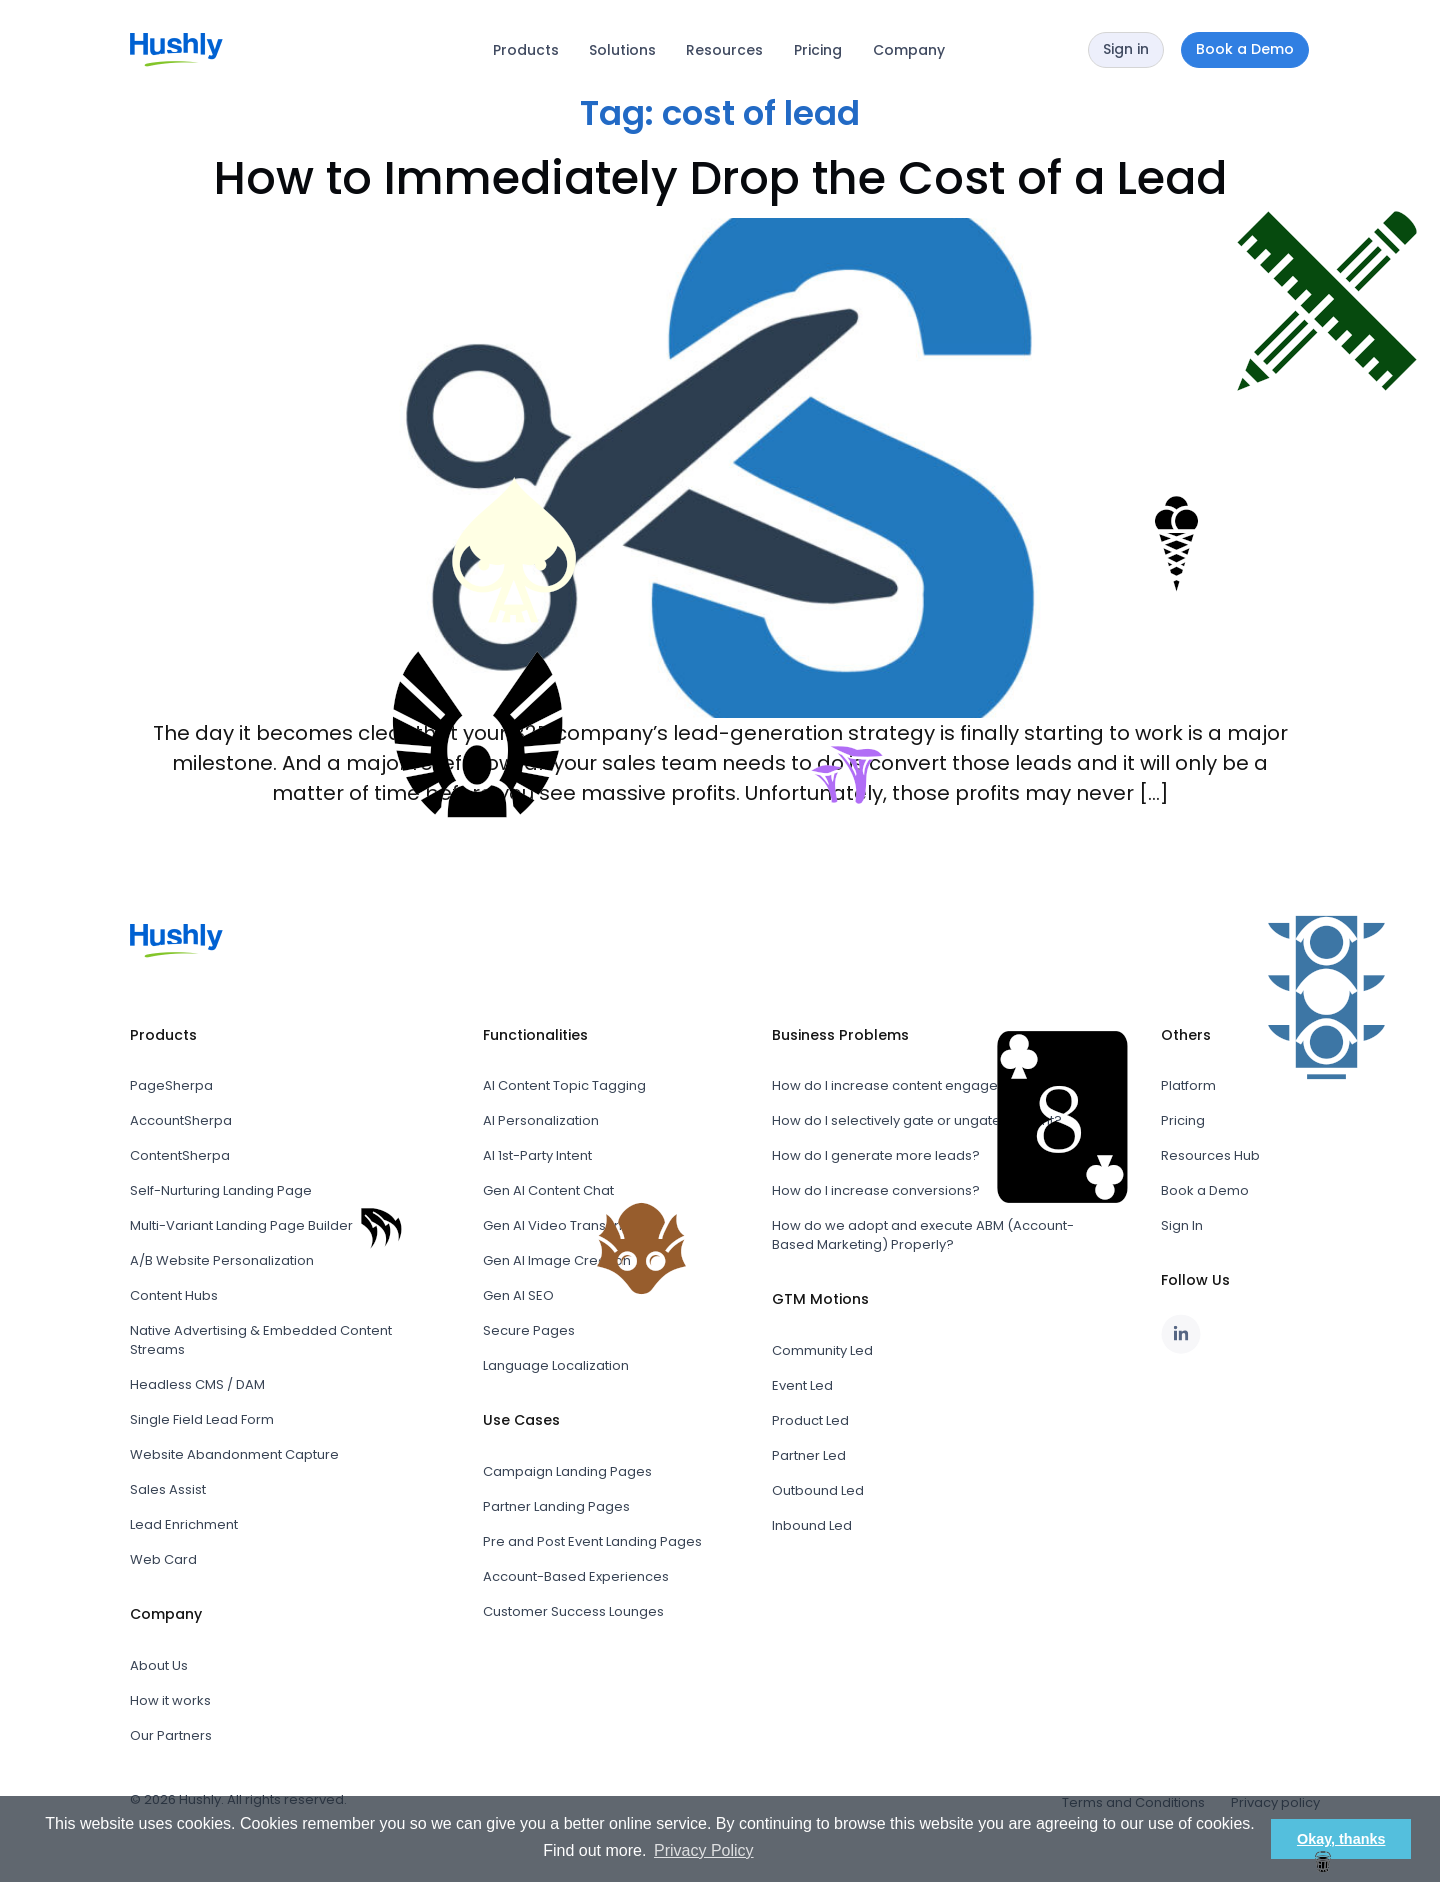 This screenshot has width=1440, height=1882. I want to click on empty inventory slot for container items, so click(1323, 1861).